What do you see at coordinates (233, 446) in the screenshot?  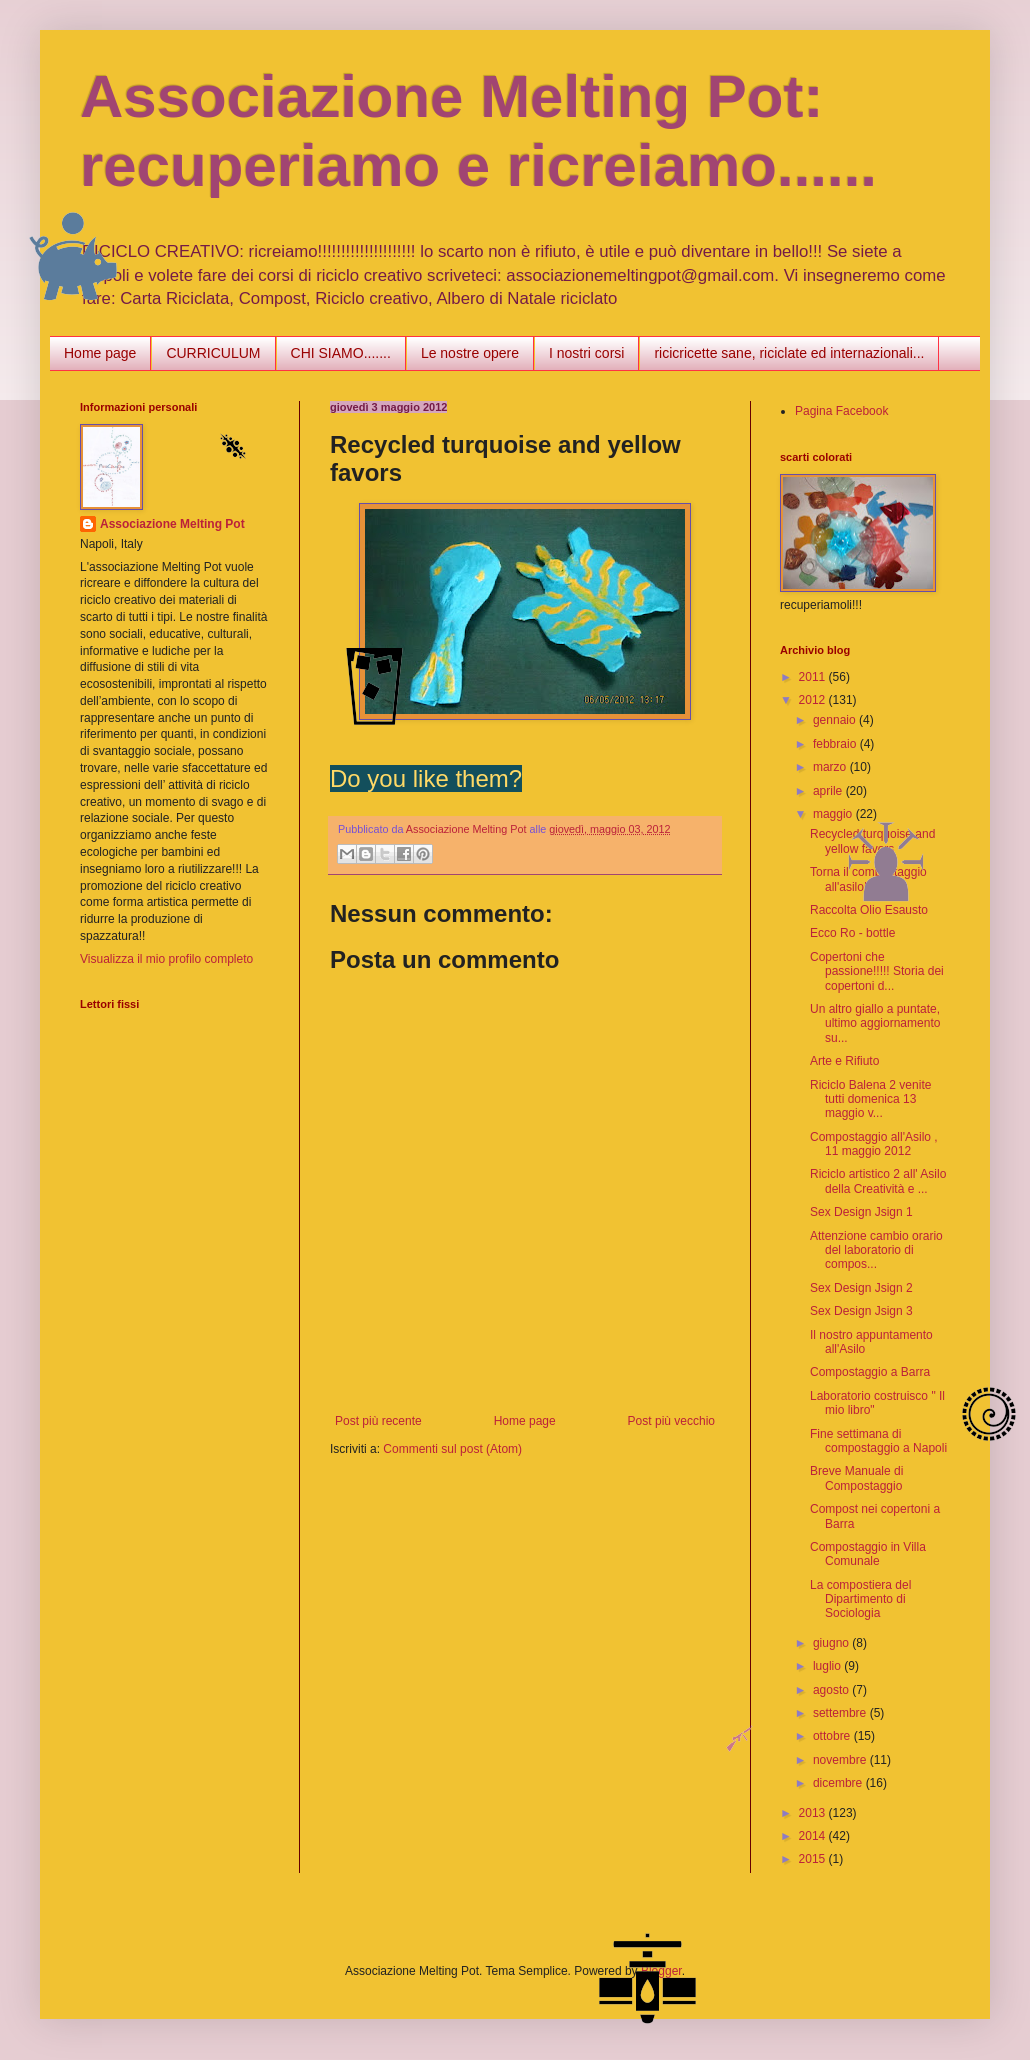 I see `indicates a bleeding or infection status effect` at bounding box center [233, 446].